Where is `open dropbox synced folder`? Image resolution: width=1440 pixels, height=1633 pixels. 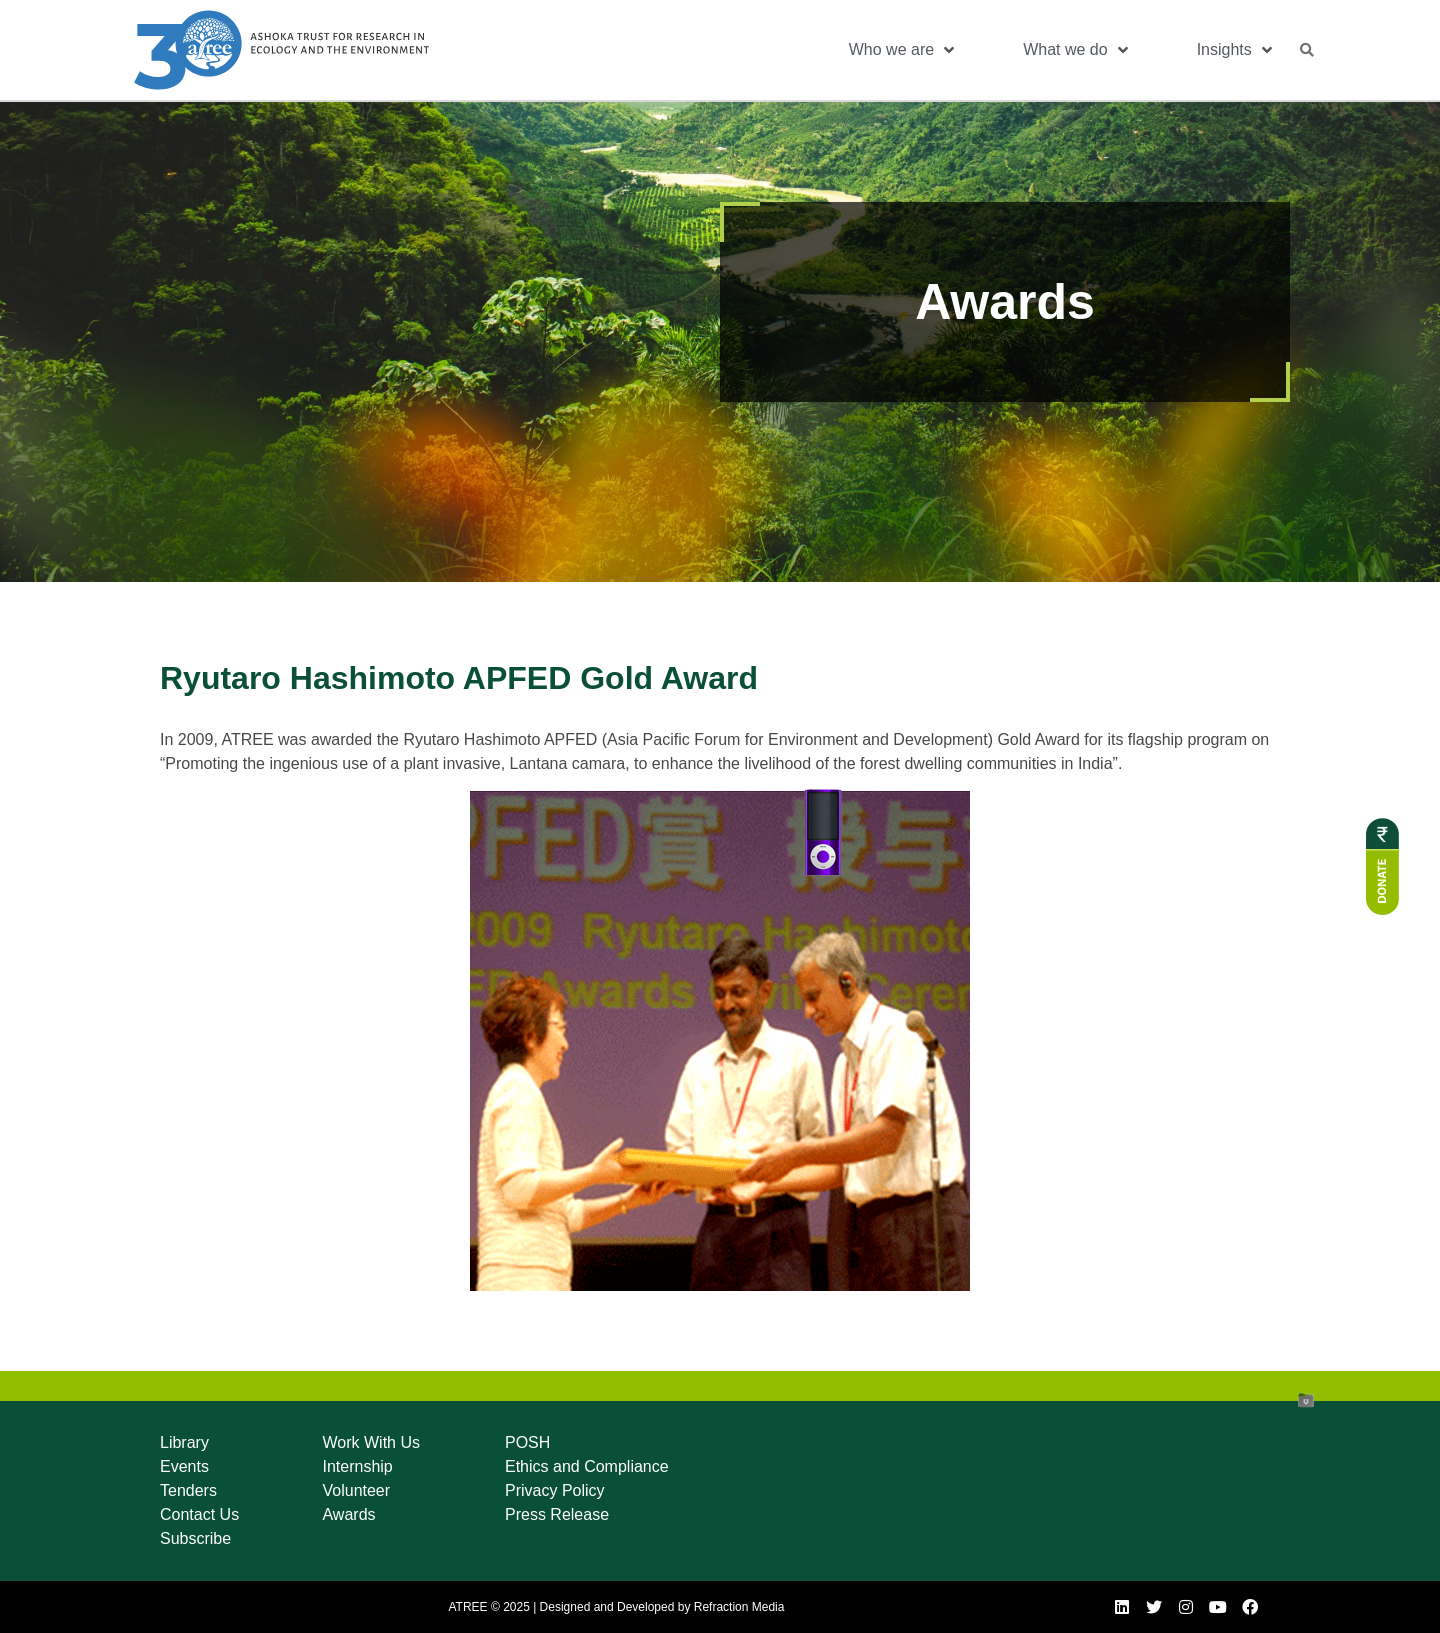
open dropbox synced folder is located at coordinates (1306, 1400).